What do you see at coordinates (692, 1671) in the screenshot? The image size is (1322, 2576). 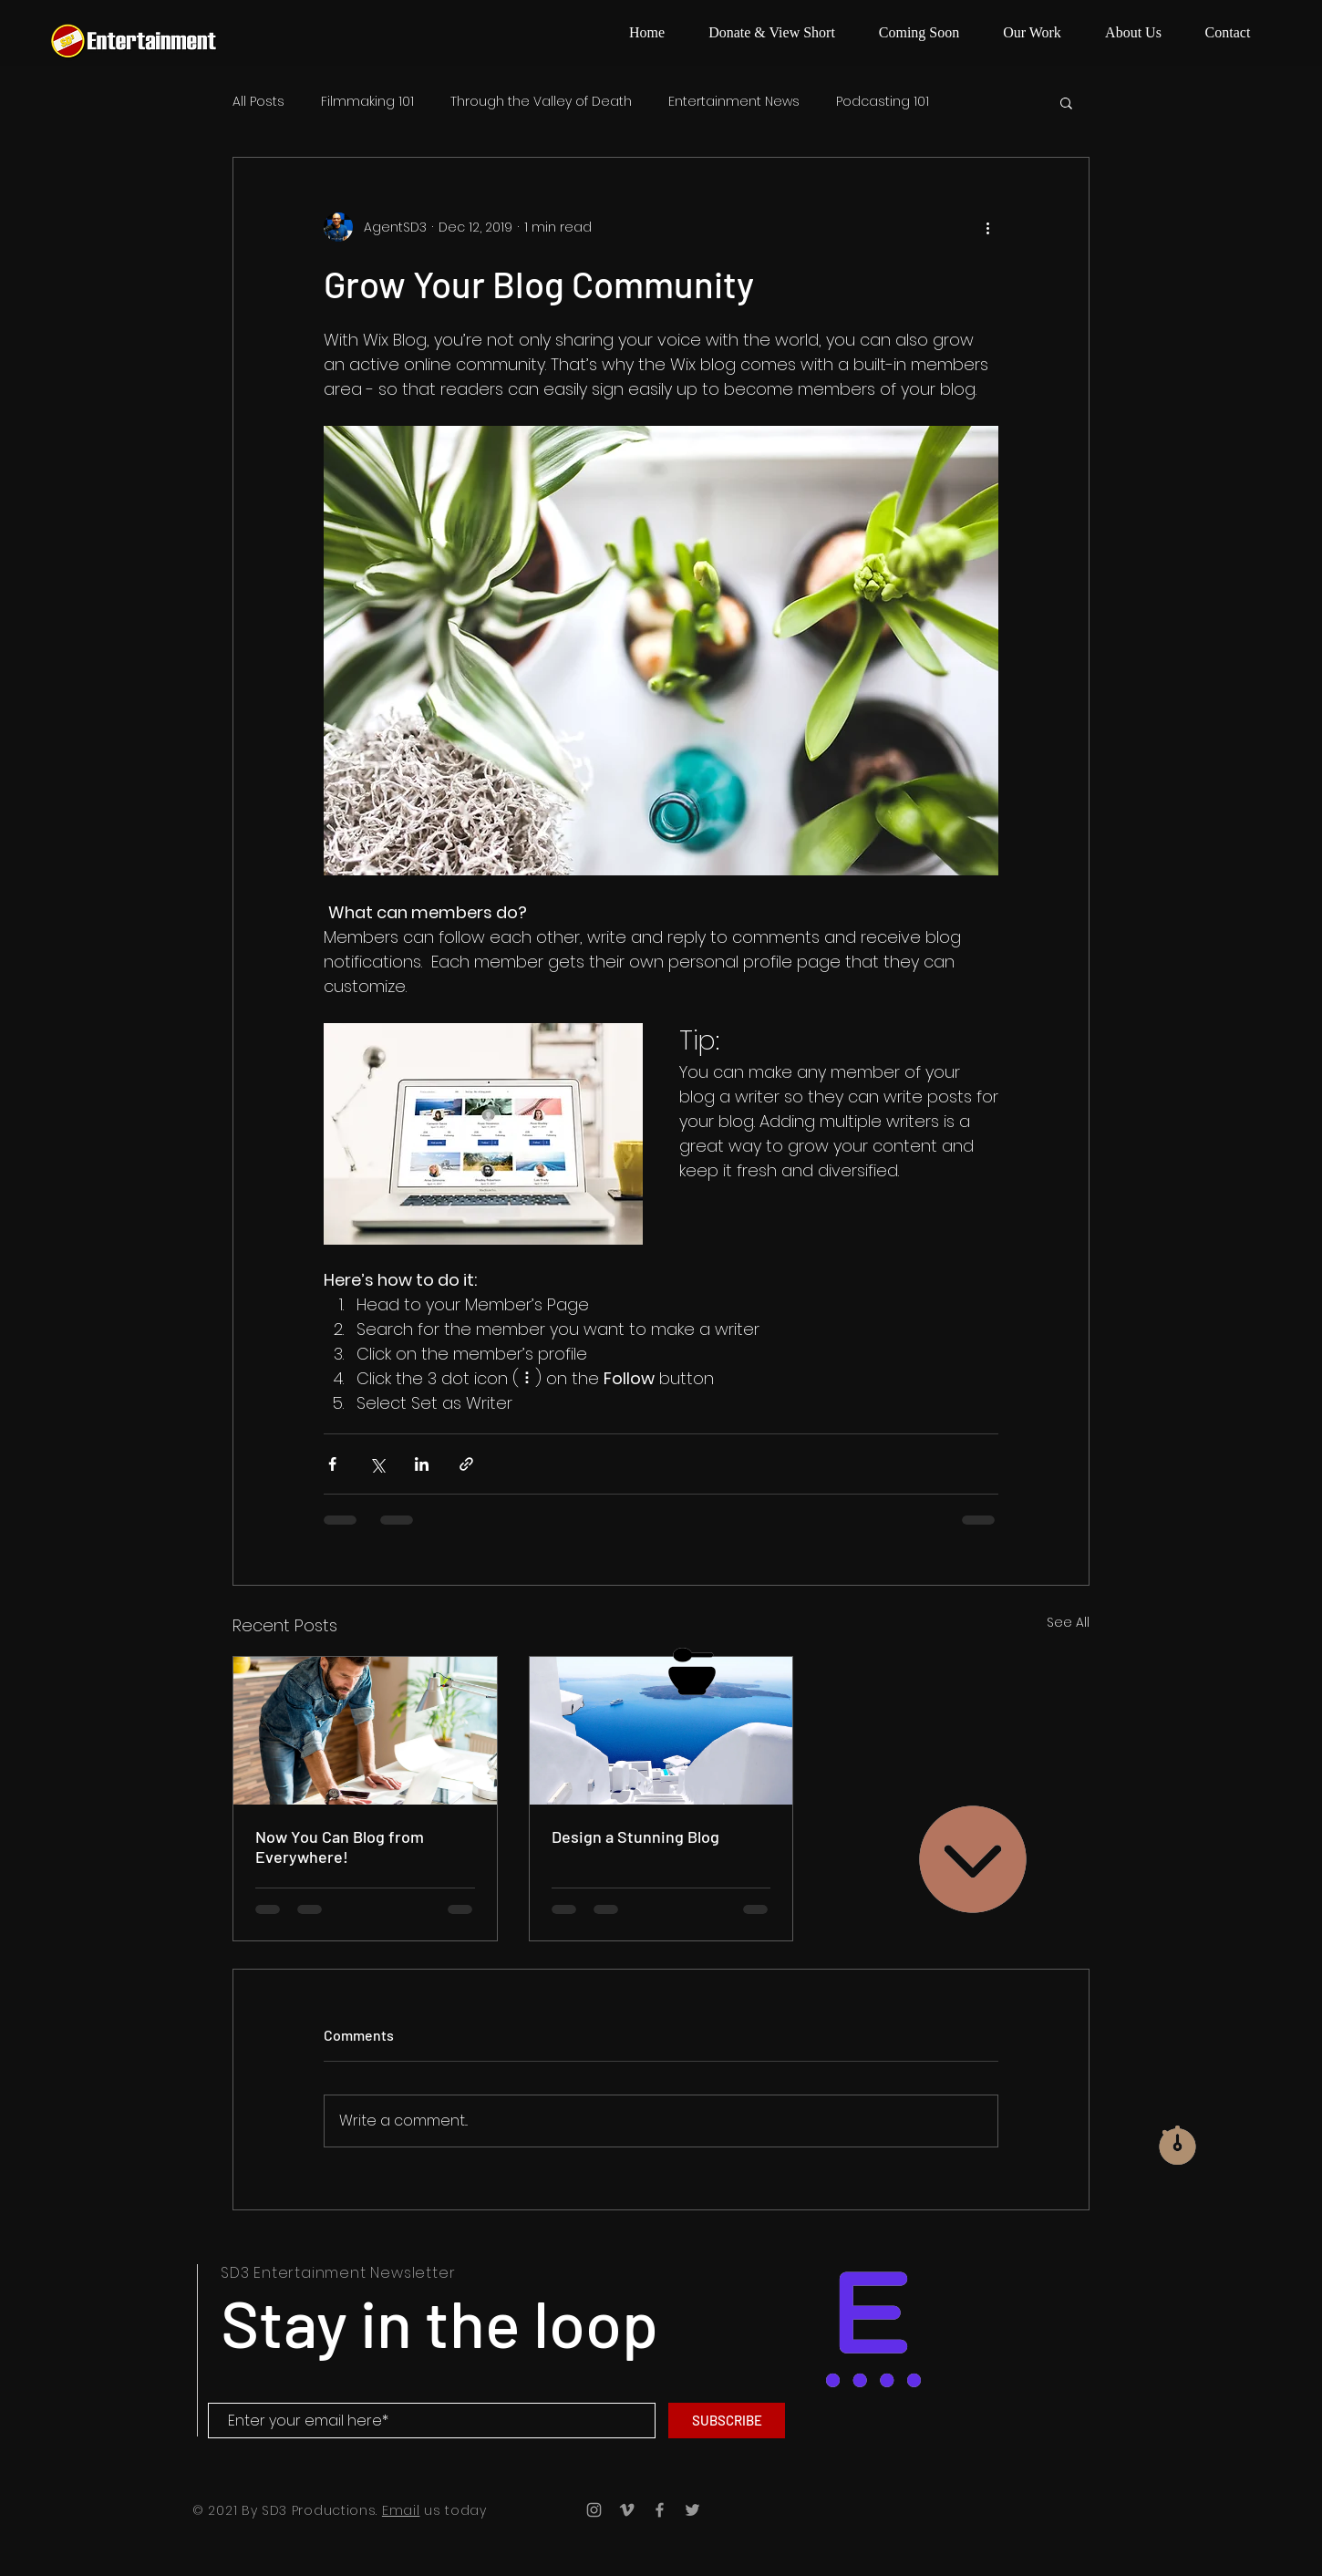 I see `access food or dining options` at bounding box center [692, 1671].